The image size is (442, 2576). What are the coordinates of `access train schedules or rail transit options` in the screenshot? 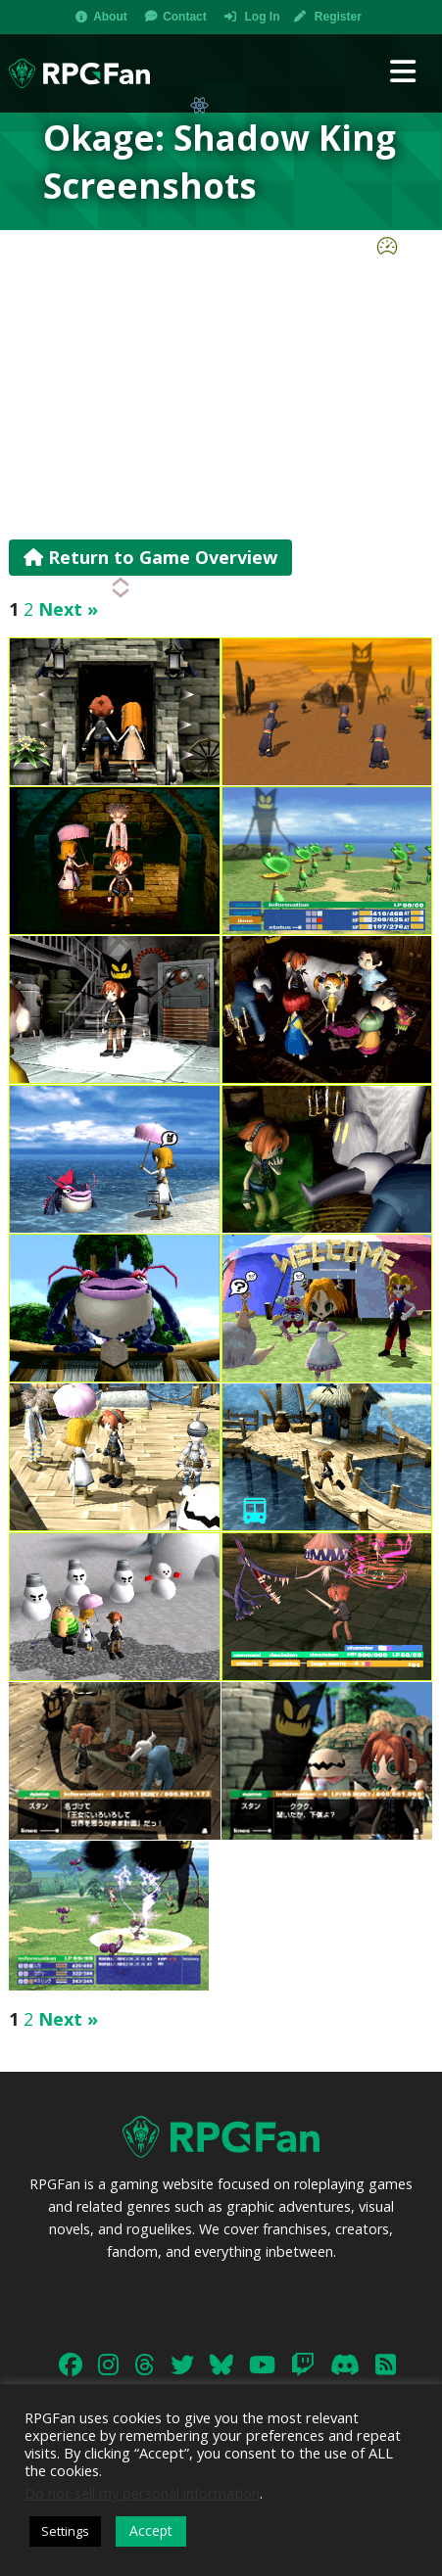 It's located at (153, 1198).